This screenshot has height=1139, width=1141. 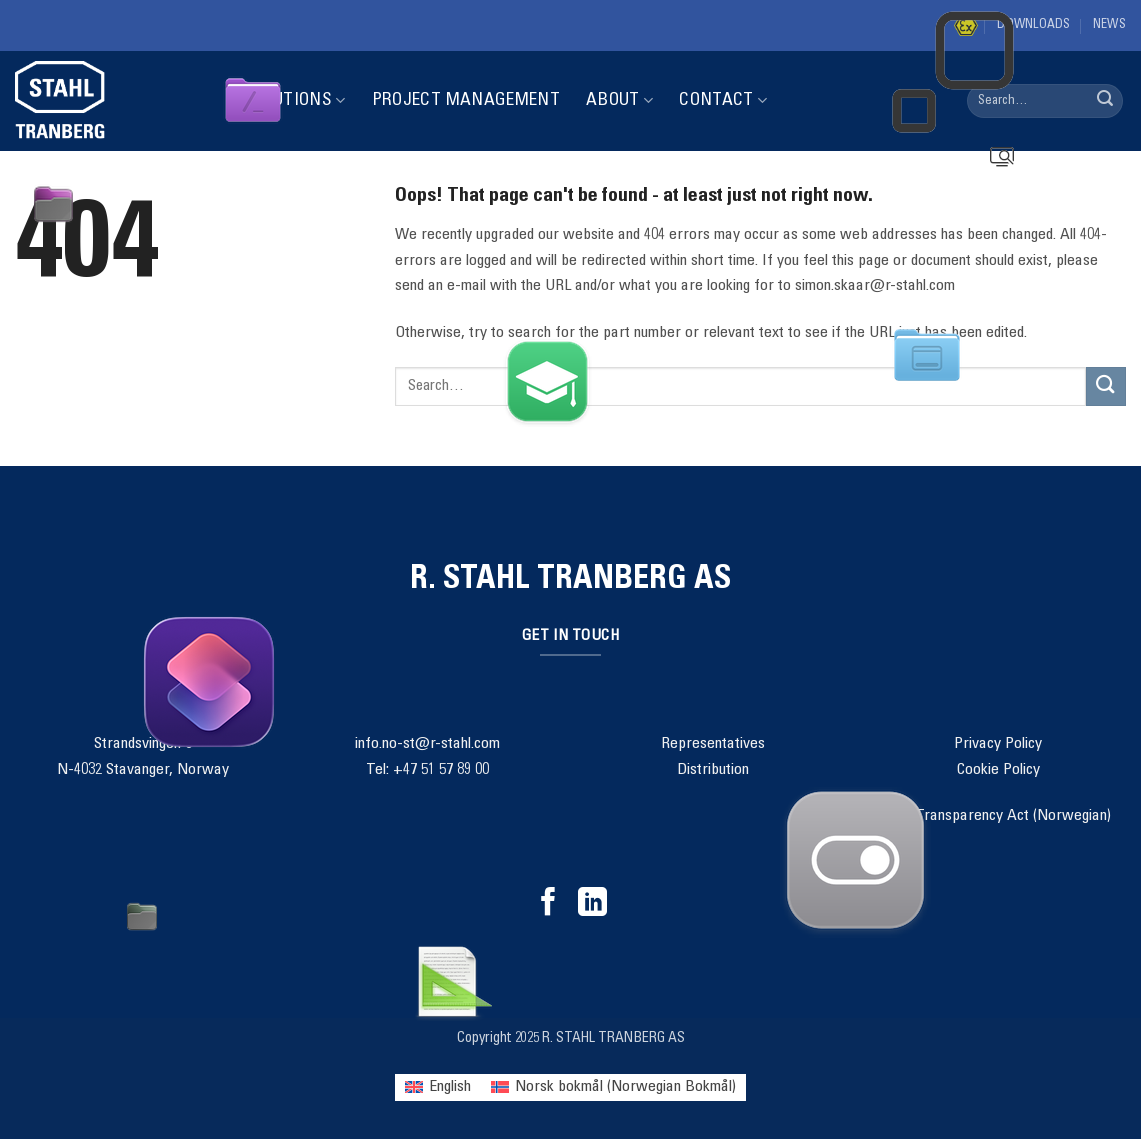 I want to click on open education or learning apps, so click(x=547, y=381).